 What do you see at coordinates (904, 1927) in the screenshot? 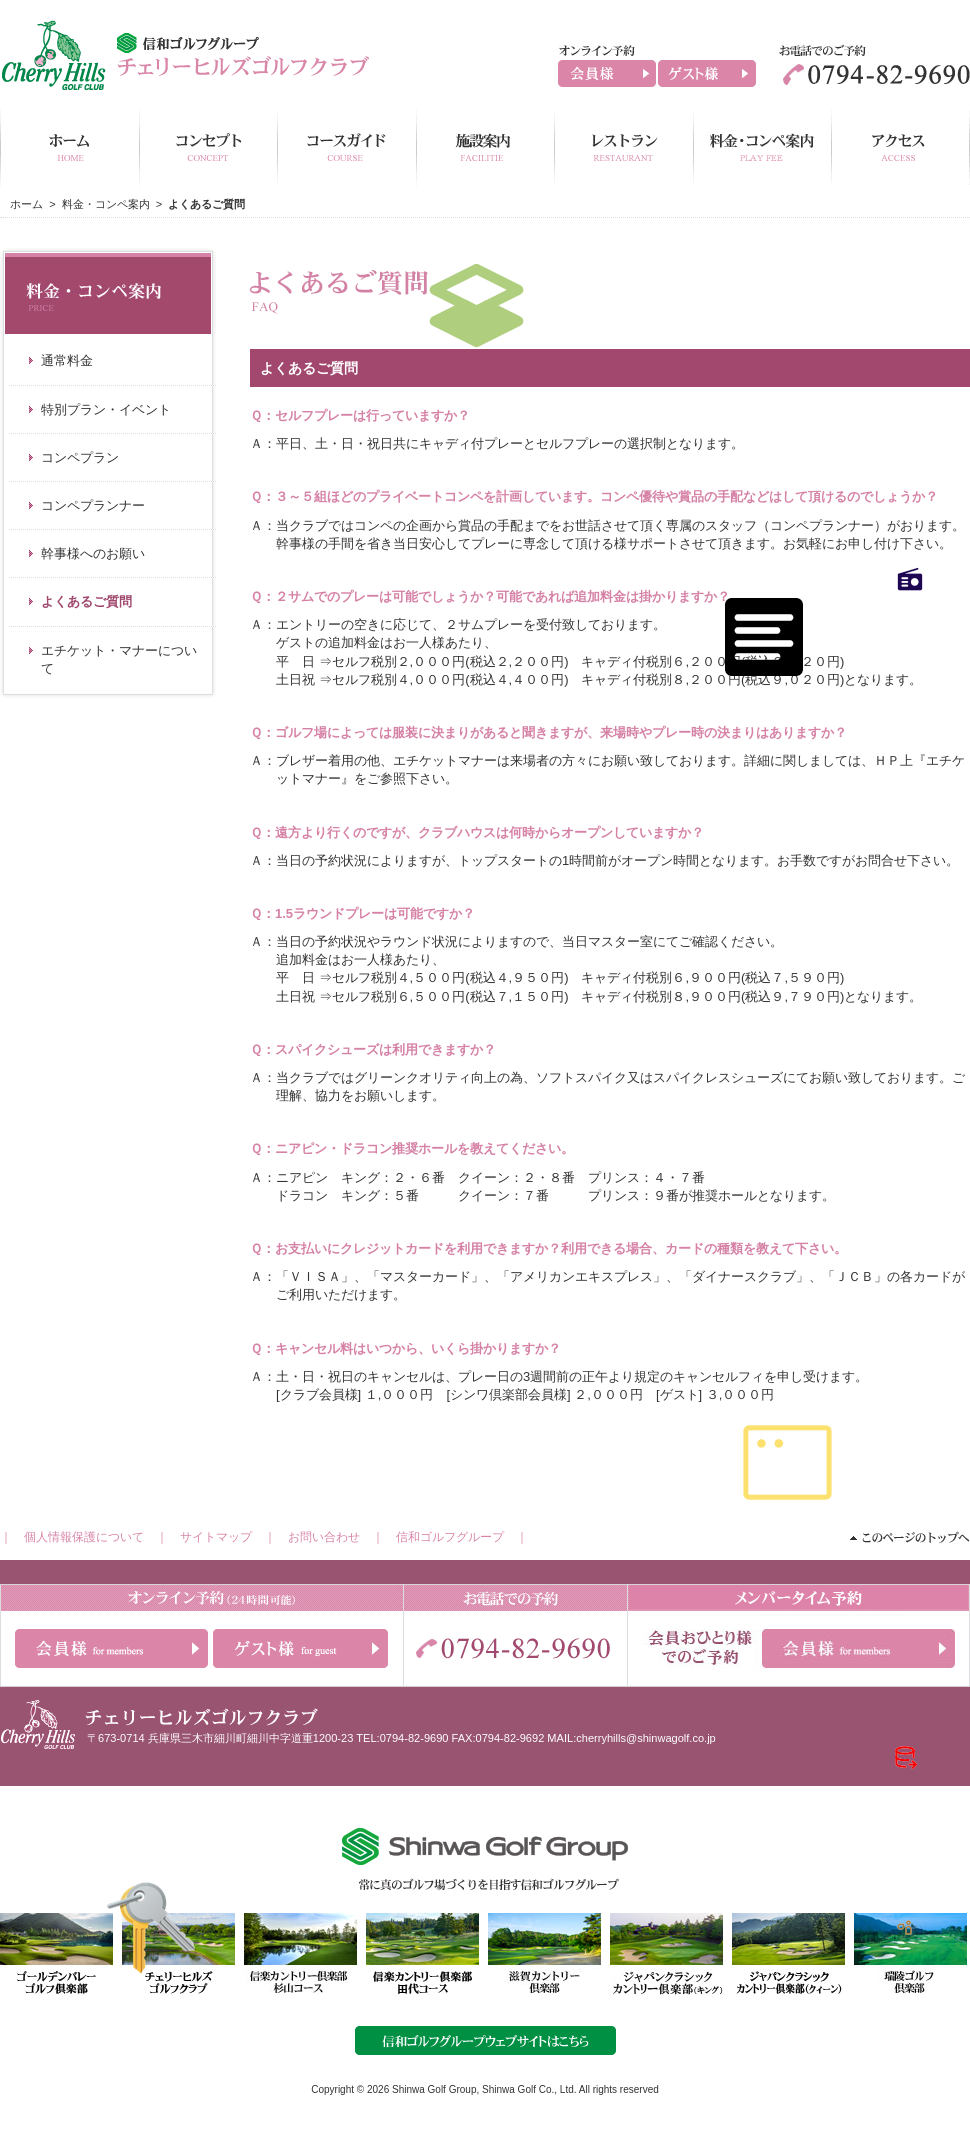
I see `visit spacehey social network profile` at bounding box center [904, 1927].